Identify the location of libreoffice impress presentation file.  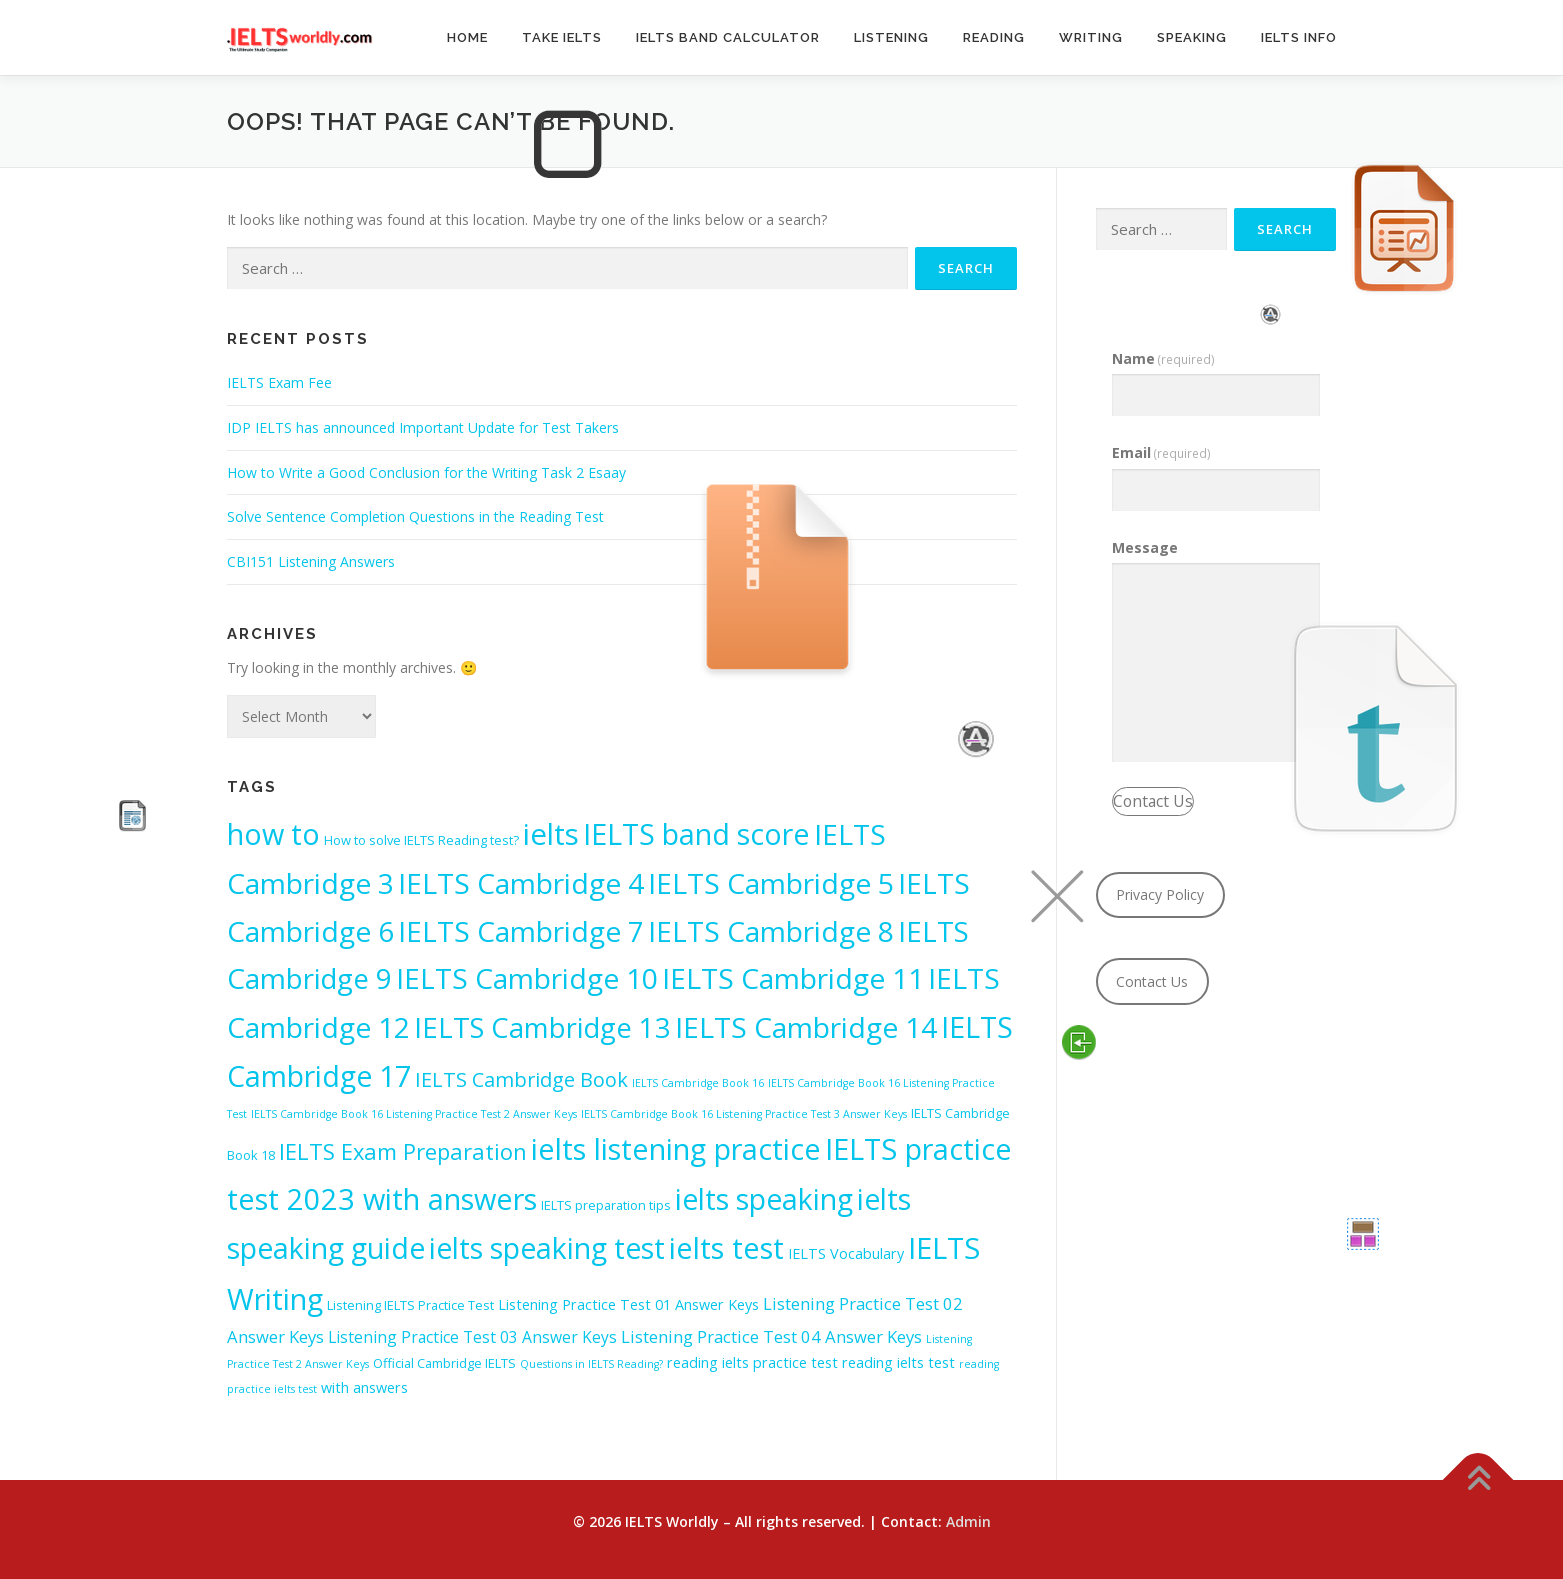
(1404, 228).